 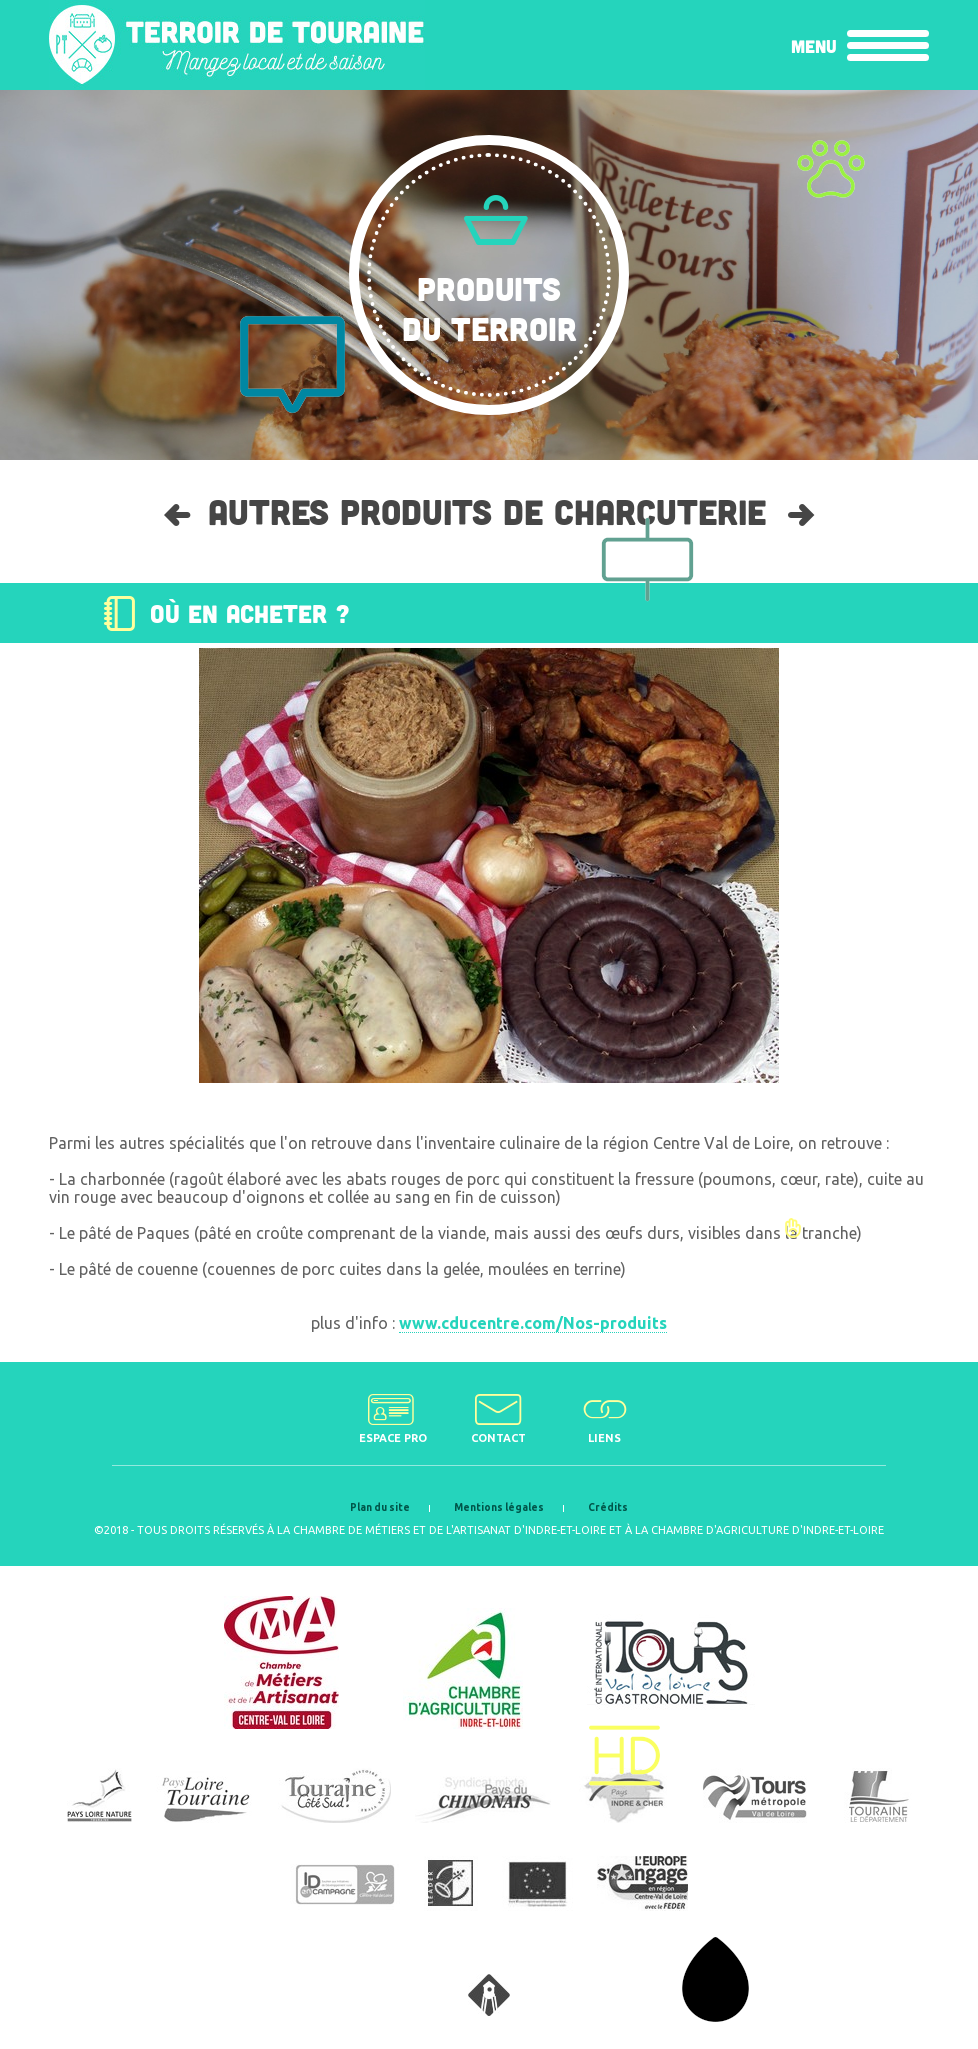 I want to click on indicates high-definition video quality, so click(x=624, y=1755).